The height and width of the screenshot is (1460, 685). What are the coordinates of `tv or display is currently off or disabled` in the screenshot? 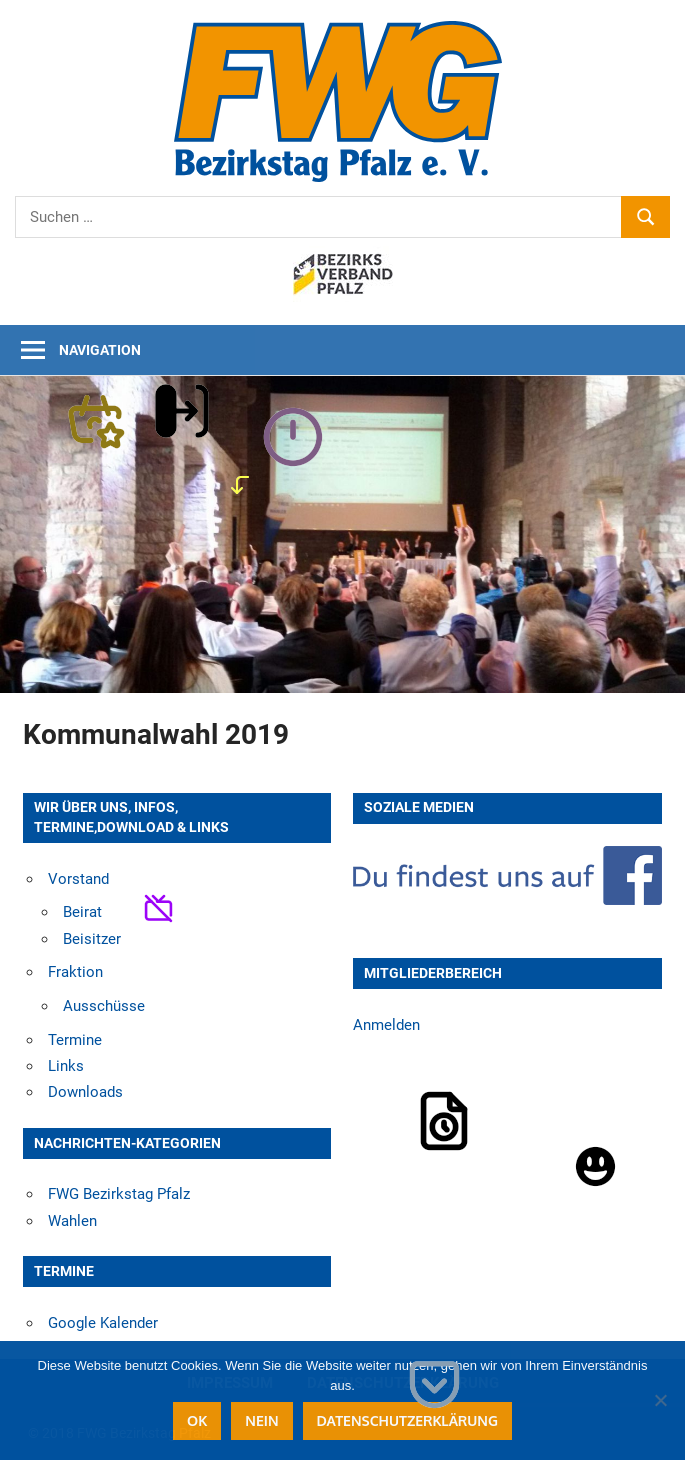 It's located at (158, 908).